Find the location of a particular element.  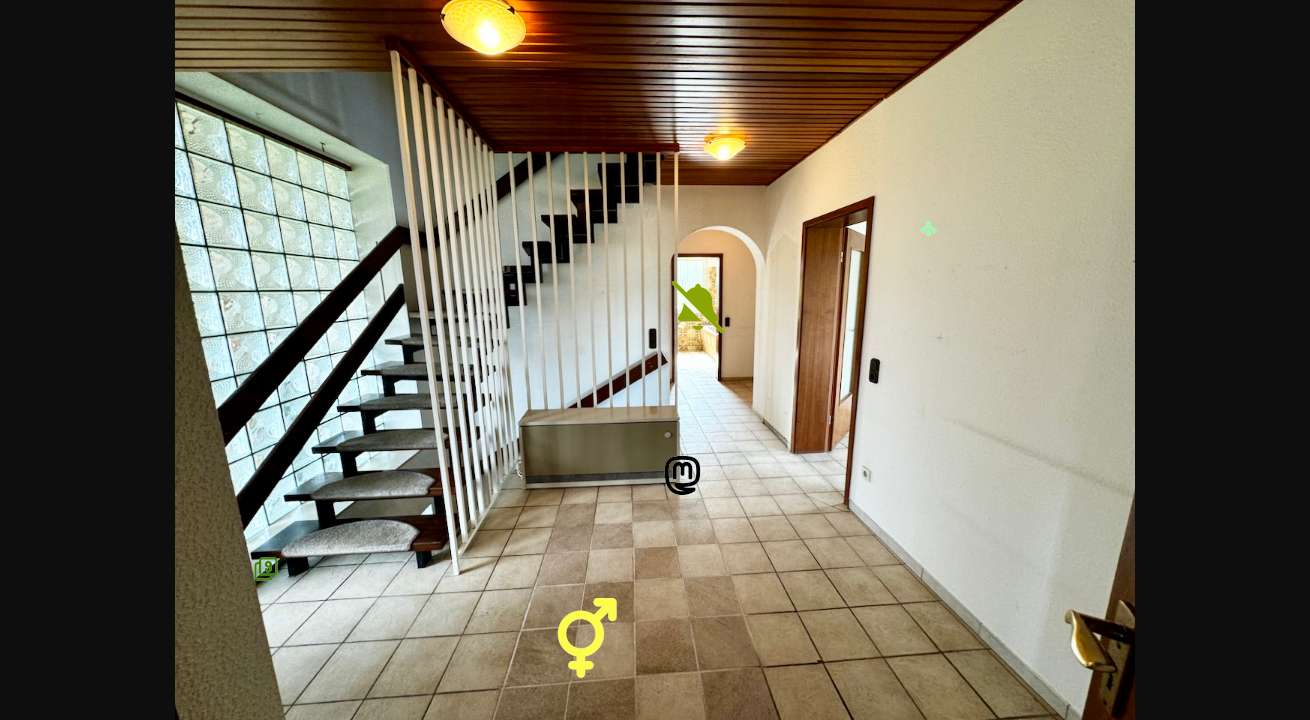

view hierarchical data structure is located at coordinates (928, 228).